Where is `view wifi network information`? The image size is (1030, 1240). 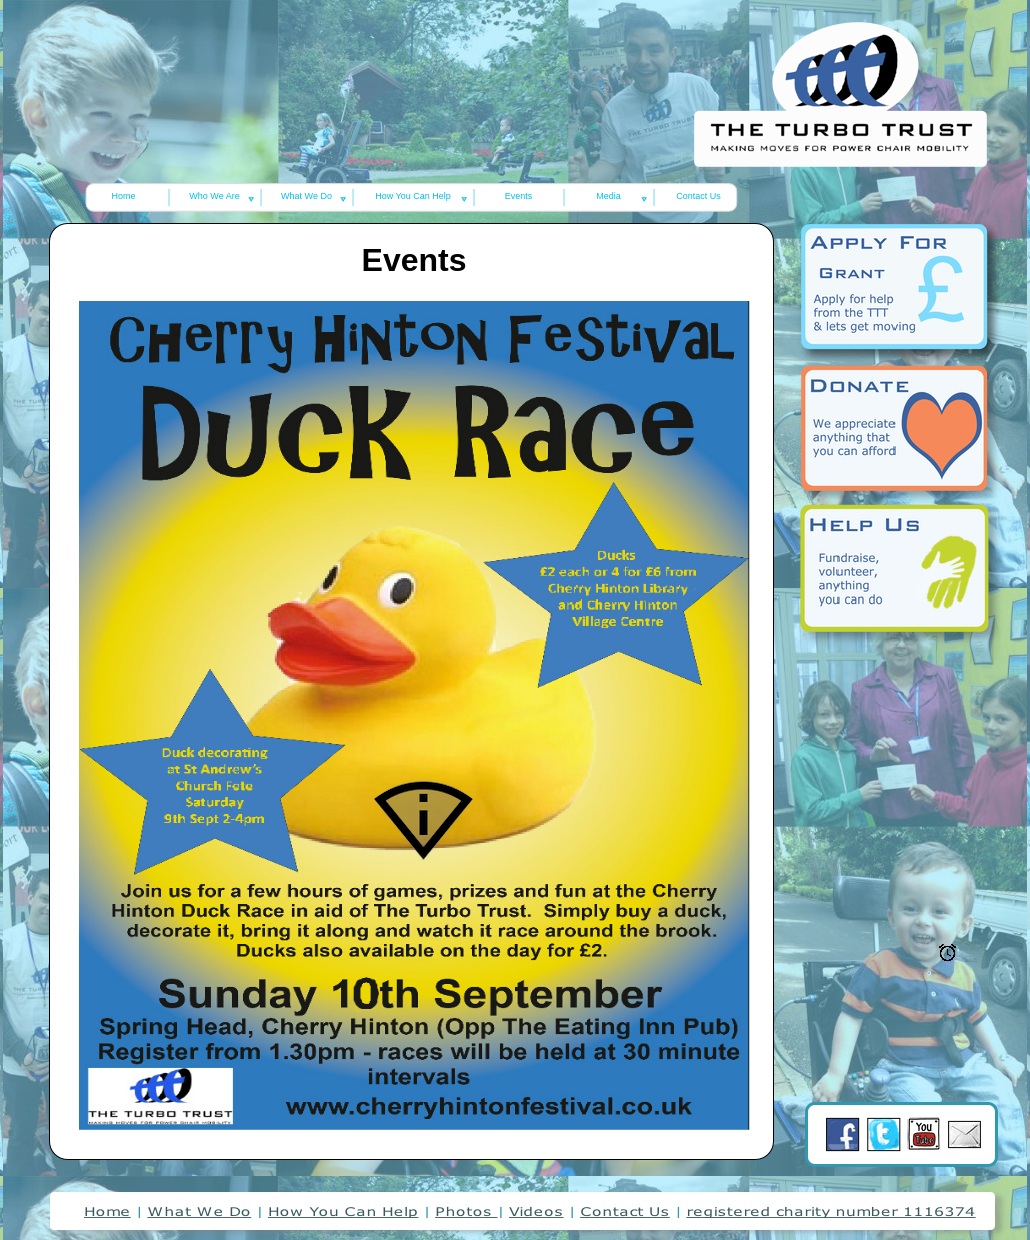 view wifi network information is located at coordinates (423, 818).